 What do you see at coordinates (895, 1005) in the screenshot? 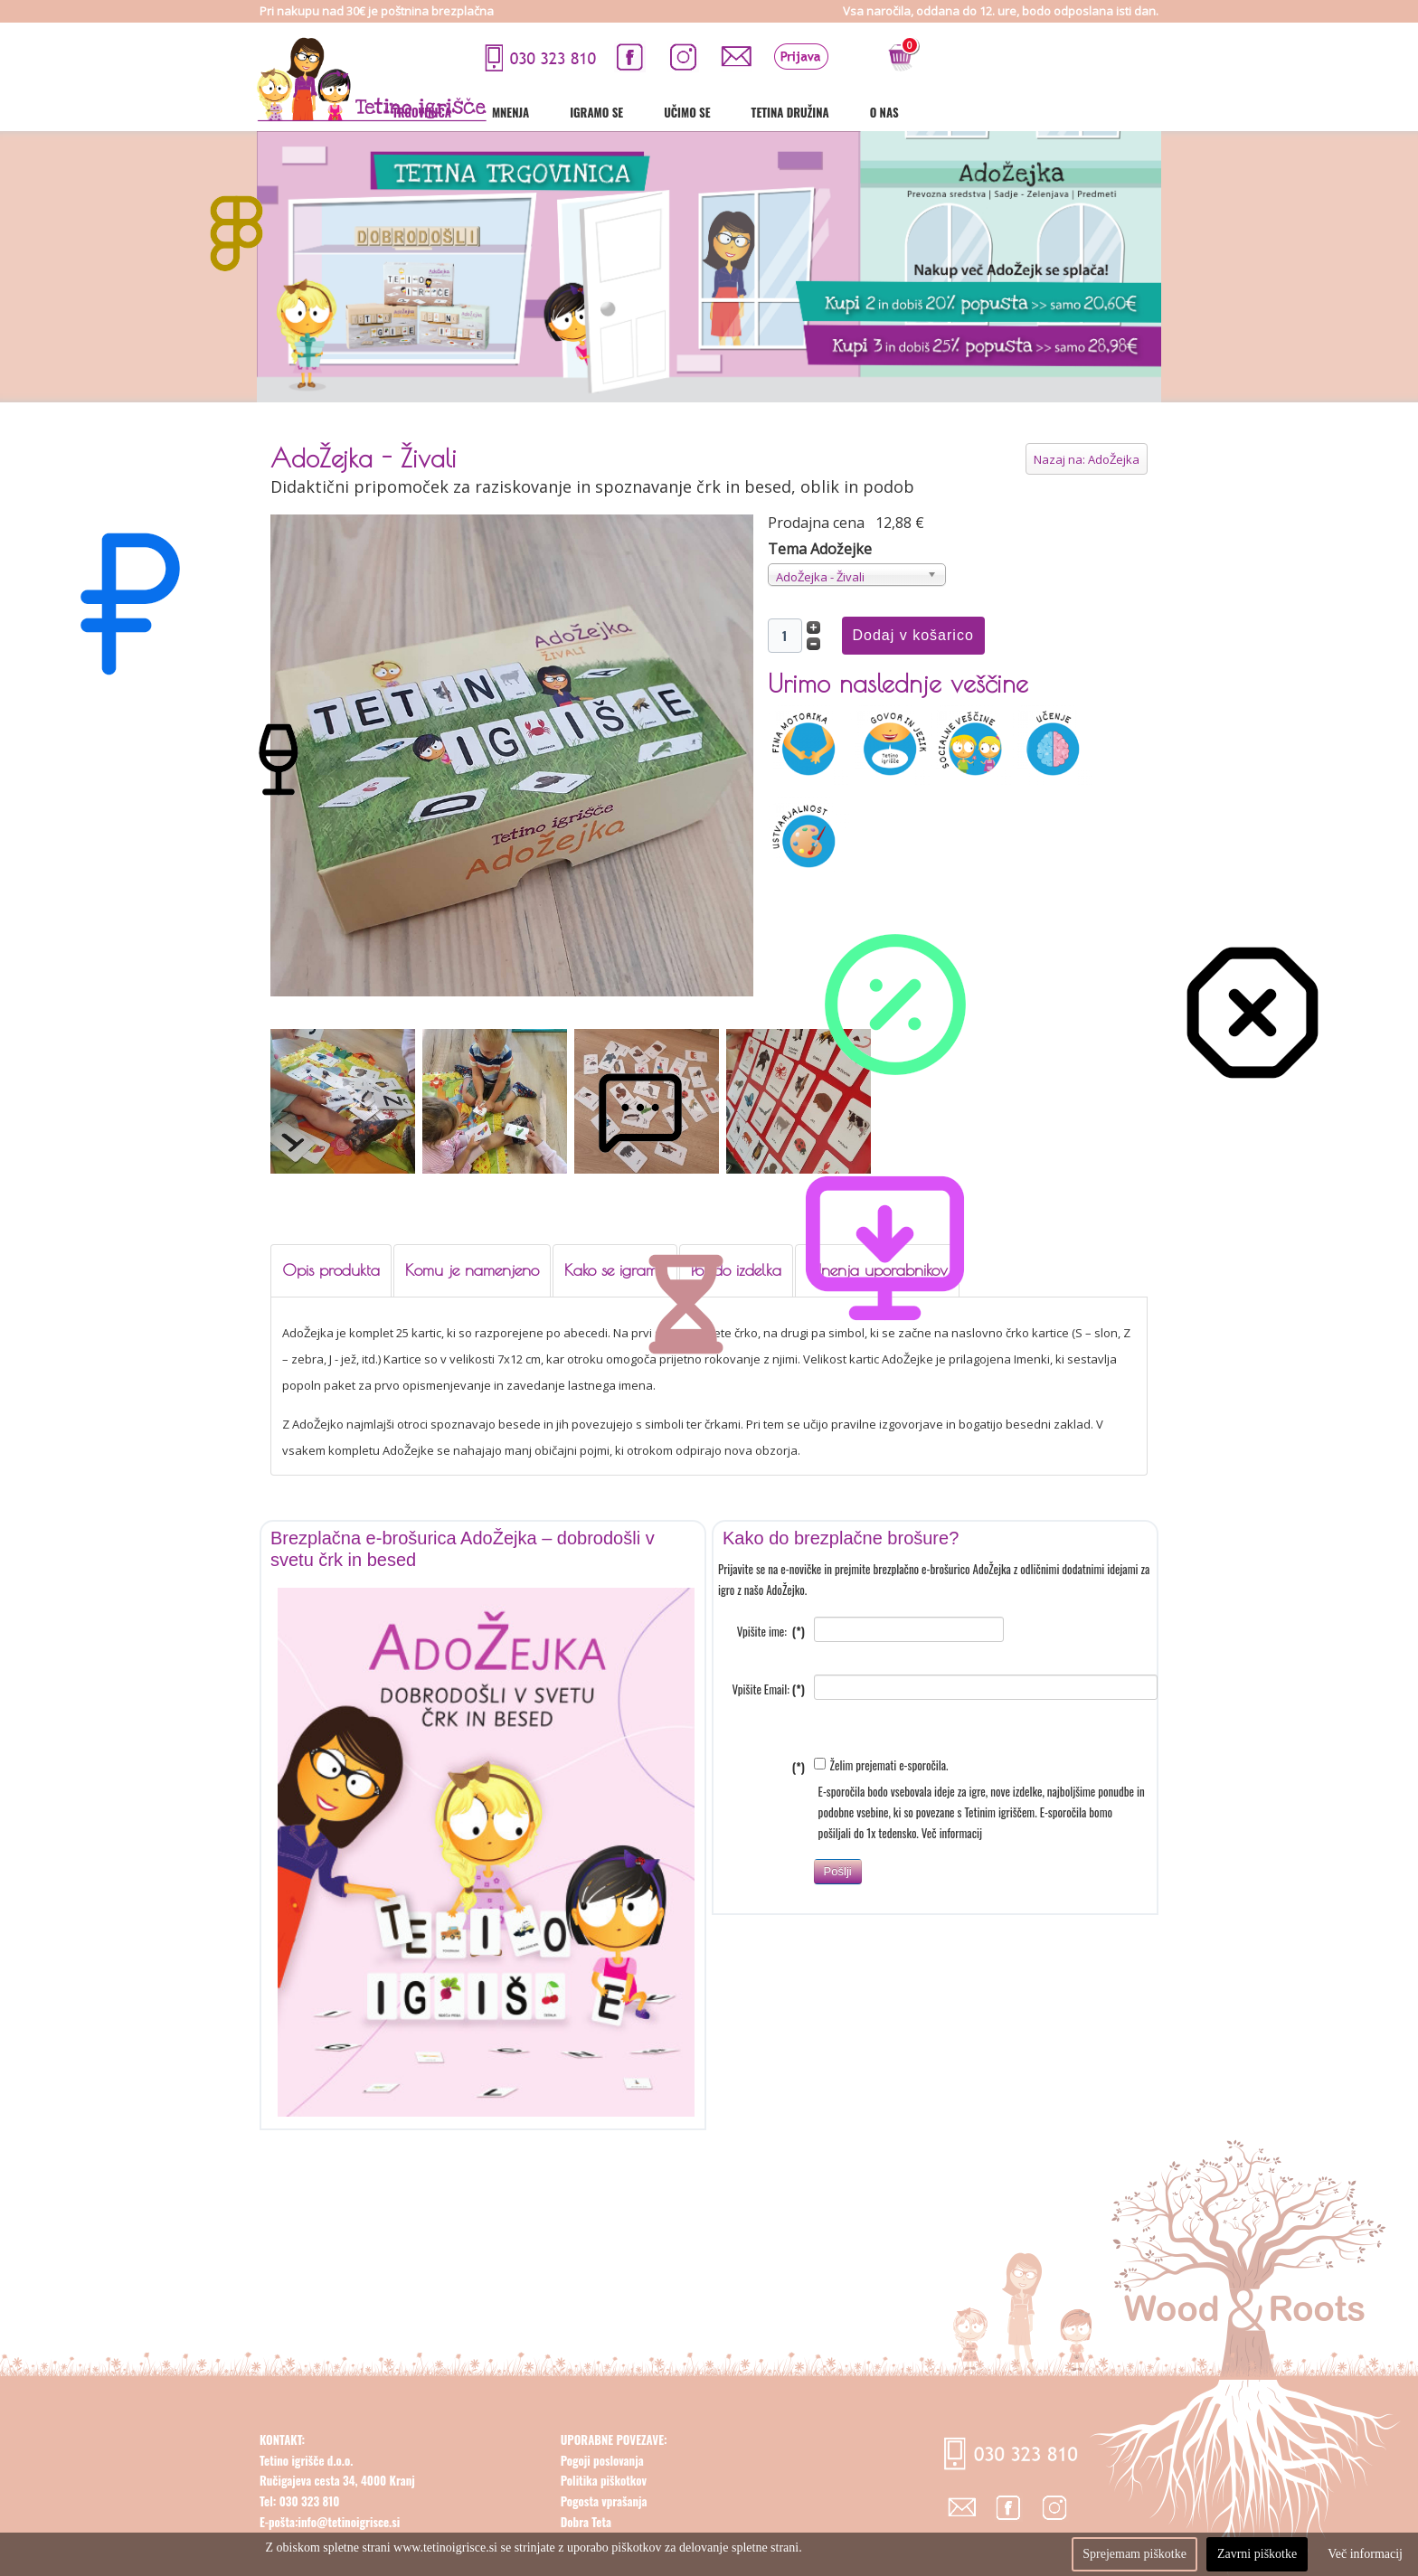
I see `view available discounts or promotions` at bounding box center [895, 1005].